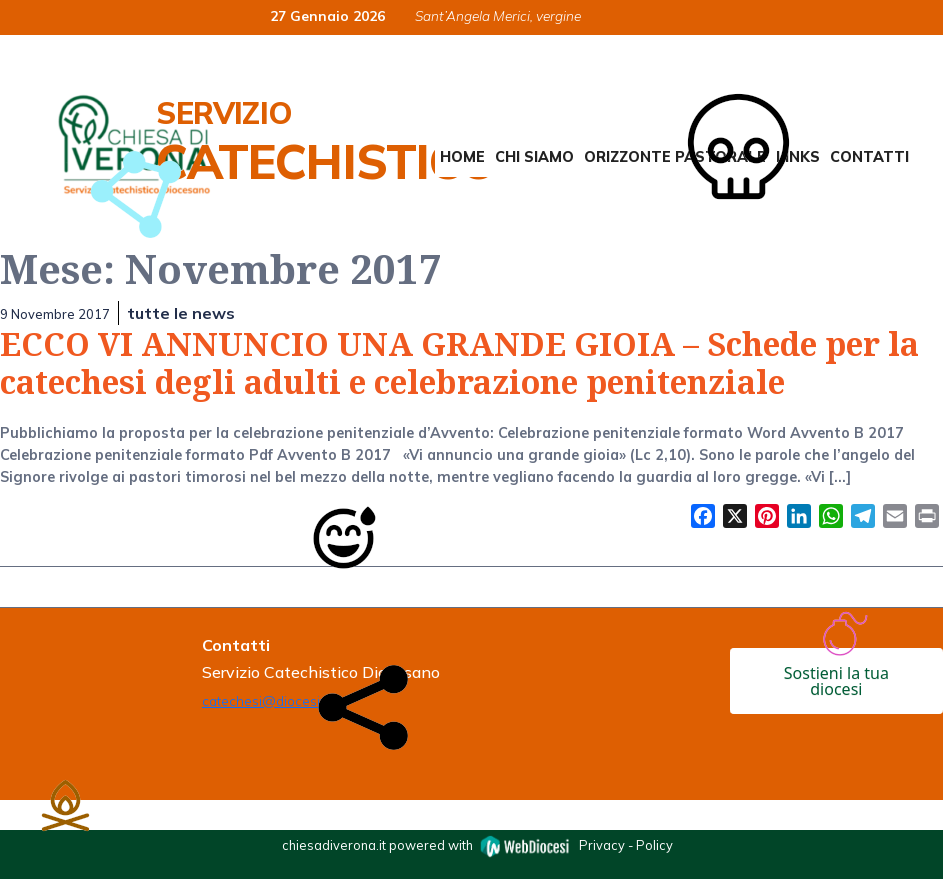 This screenshot has width=943, height=879. I want to click on react with a nervous or relieved expression, so click(343, 538).